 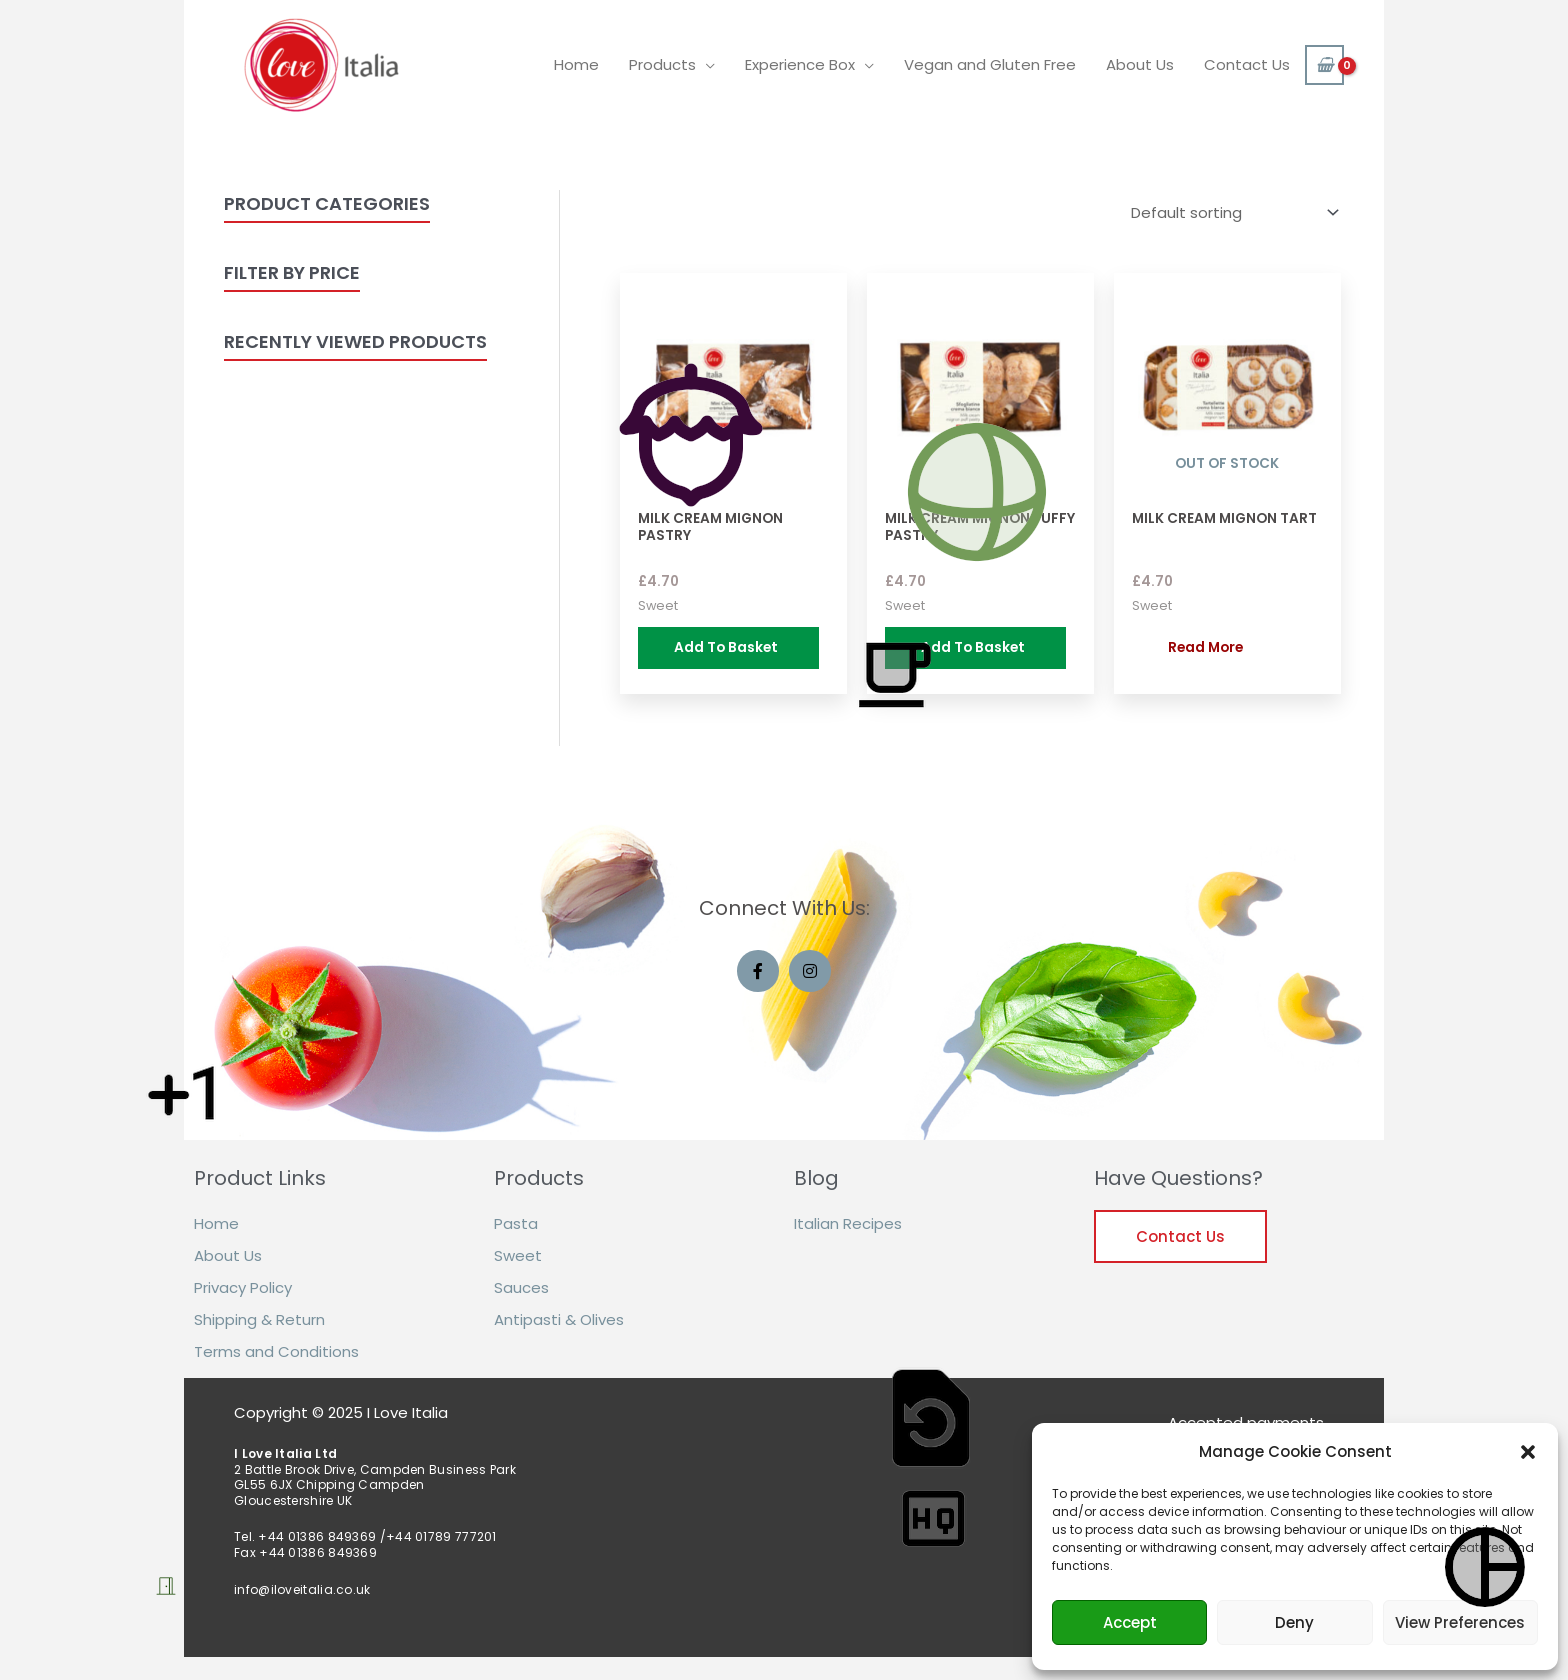 What do you see at coordinates (691, 435) in the screenshot?
I see `access settings or configuration options` at bounding box center [691, 435].